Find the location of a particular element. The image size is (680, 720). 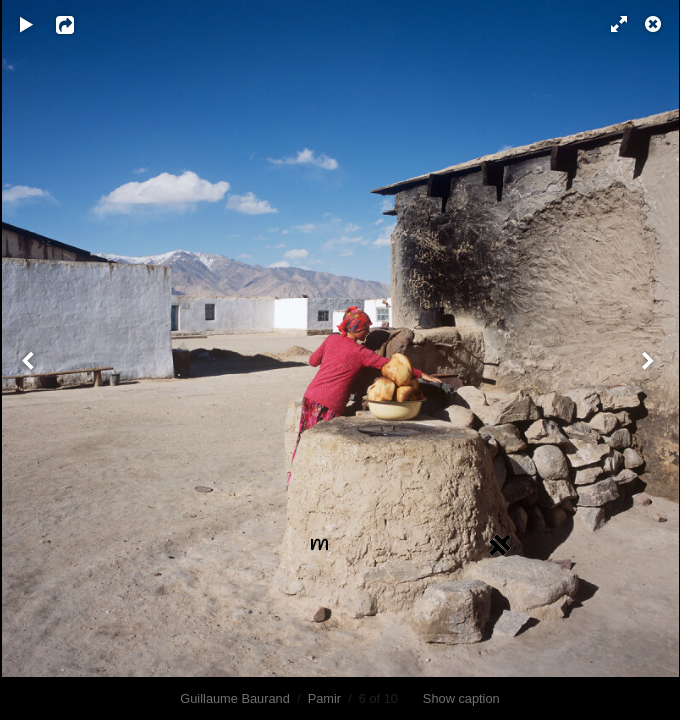

capacitor framework logo is located at coordinates (500, 545).